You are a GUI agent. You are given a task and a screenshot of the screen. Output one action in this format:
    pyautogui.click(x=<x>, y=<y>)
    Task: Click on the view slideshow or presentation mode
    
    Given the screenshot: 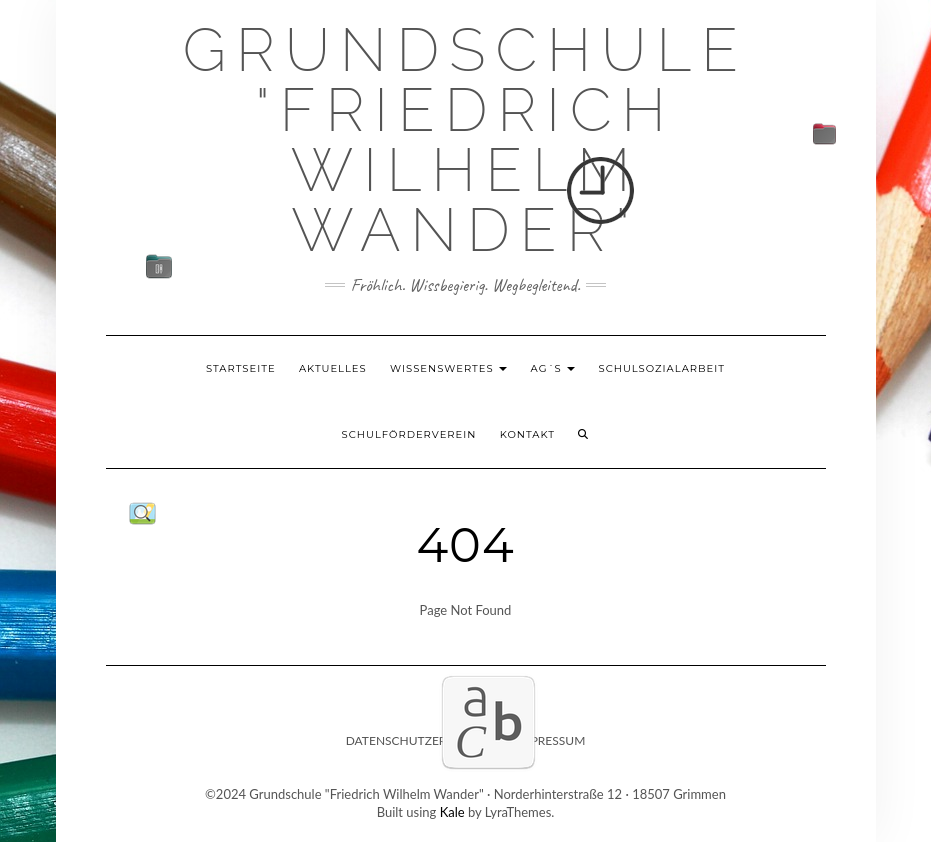 What is the action you would take?
    pyautogui.click(x=600, y=190)
    